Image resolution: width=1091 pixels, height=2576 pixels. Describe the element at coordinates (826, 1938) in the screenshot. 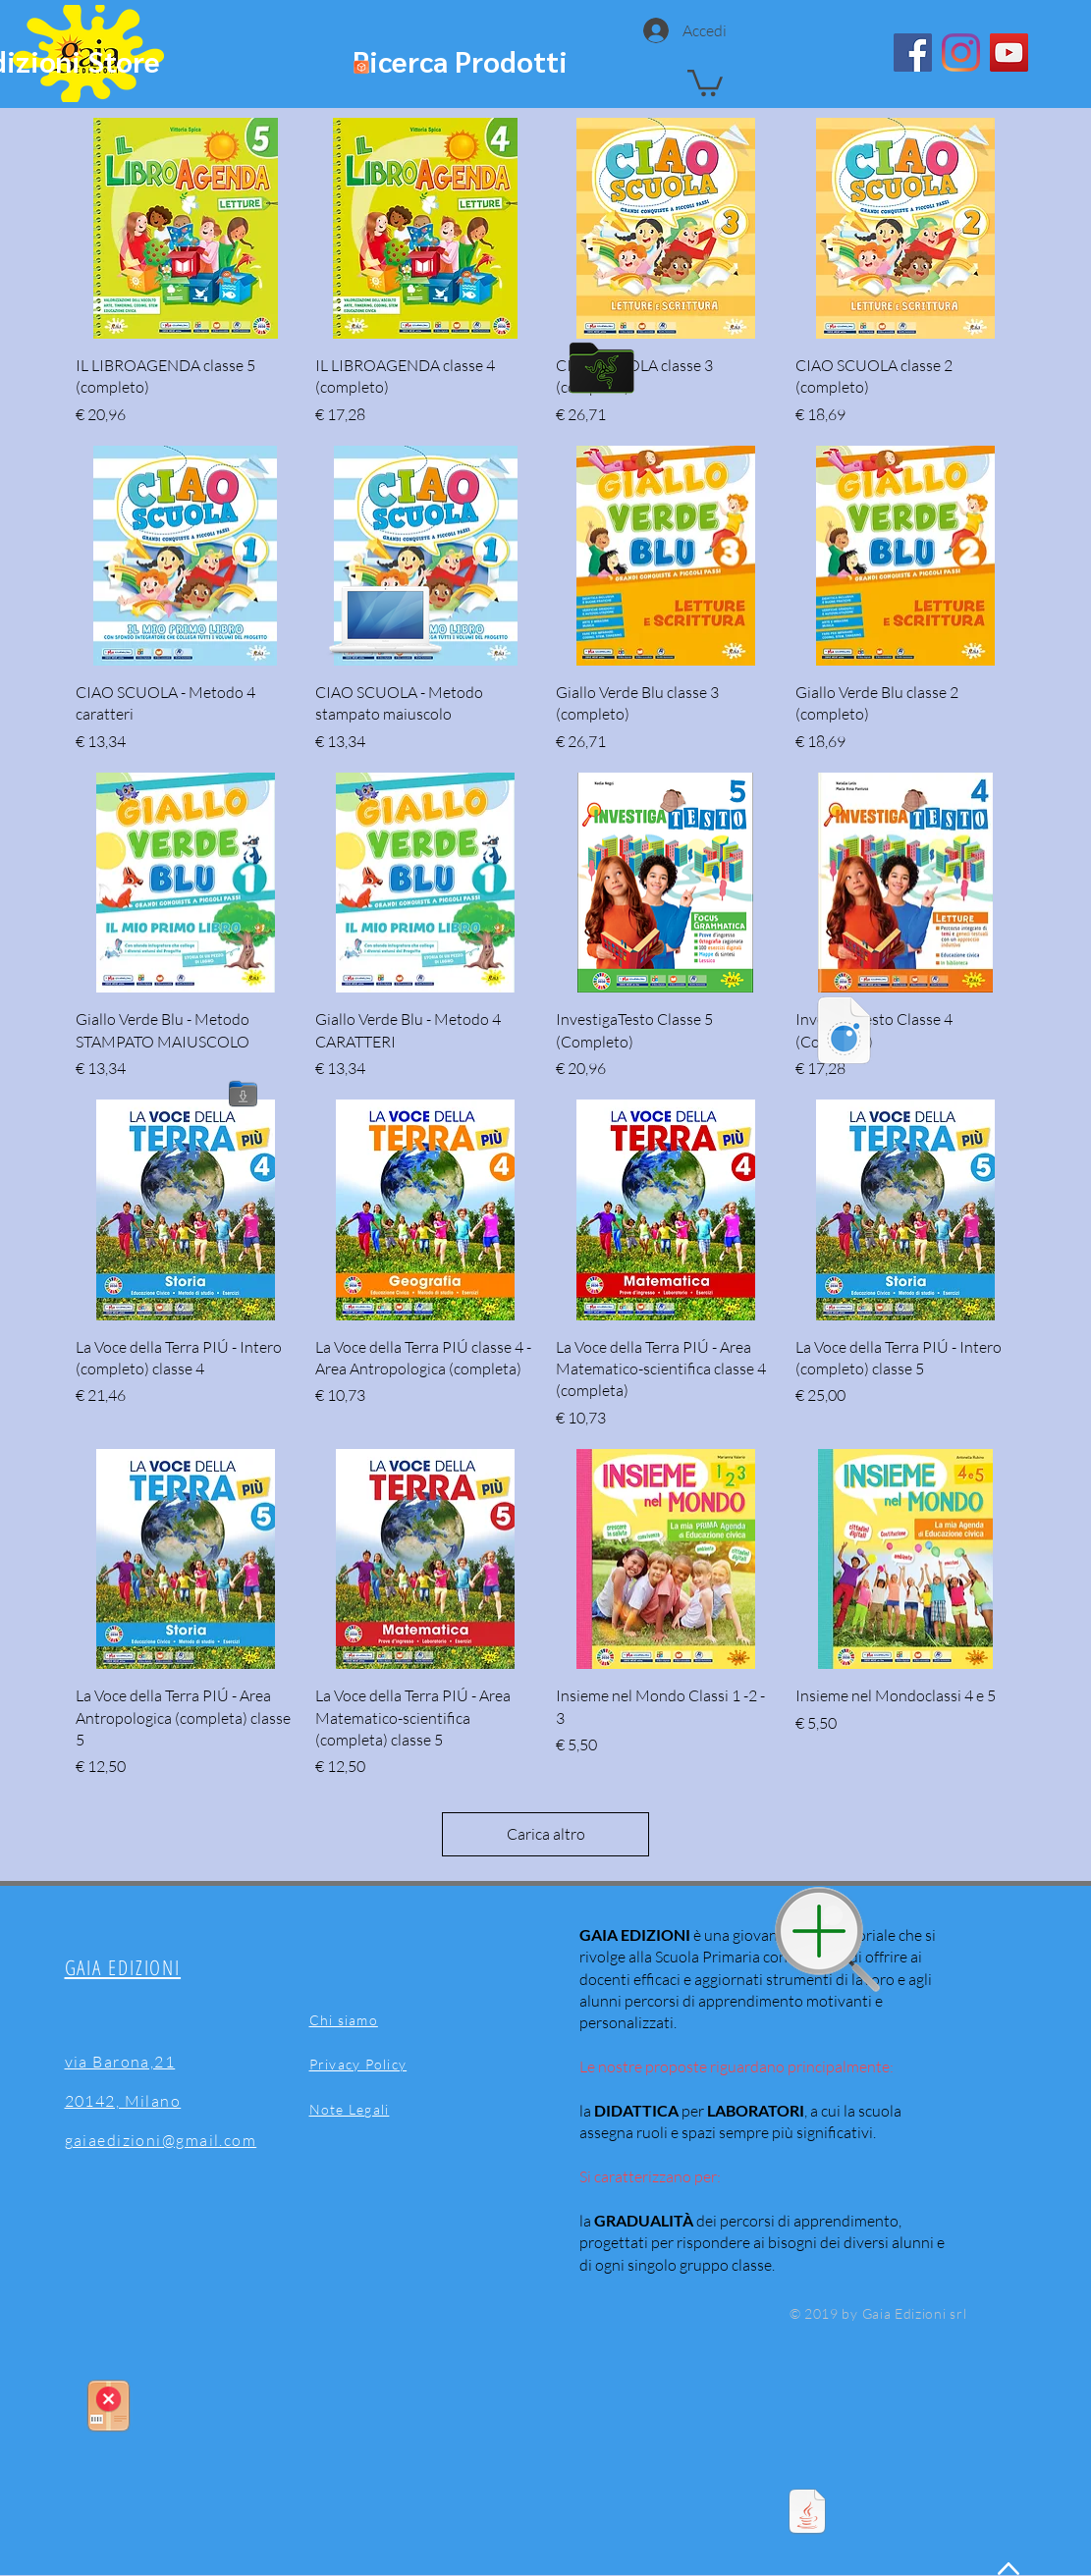

I see `zoom in on the current view` at that location.